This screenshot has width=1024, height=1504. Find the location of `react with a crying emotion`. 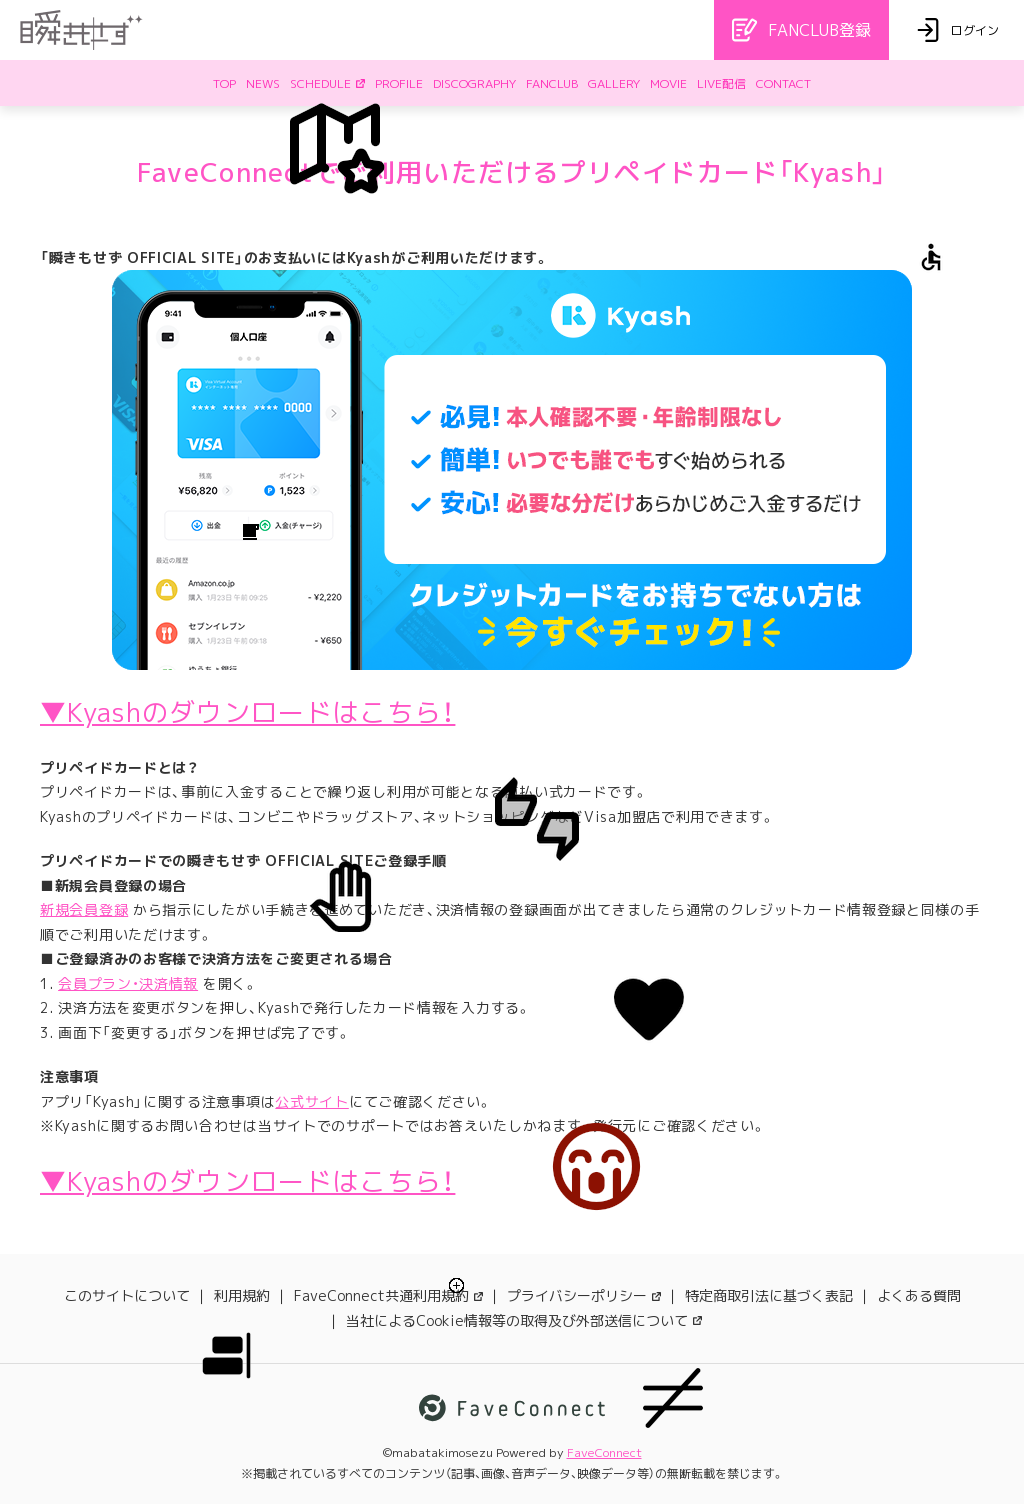

react with a crying emotion is located at coordinates (596, 1166).